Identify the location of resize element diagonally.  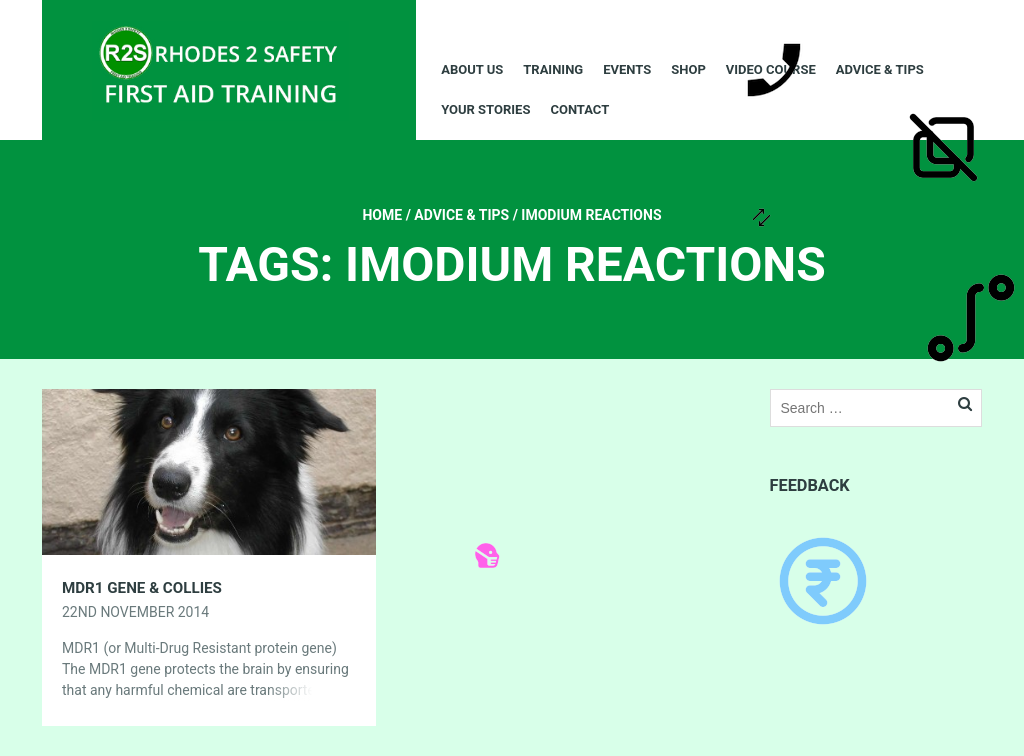
(761, 217).